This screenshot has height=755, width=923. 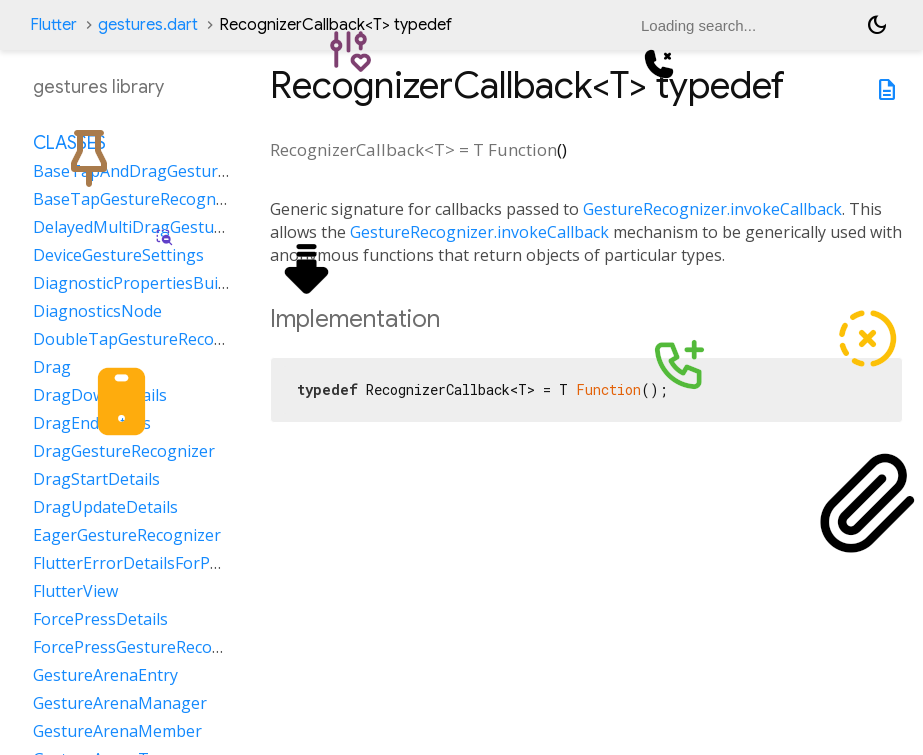 What do you see at coordinates (121, 401) in the screenshot?
I see `switch to mobile view` at bounding box center [121, 401].